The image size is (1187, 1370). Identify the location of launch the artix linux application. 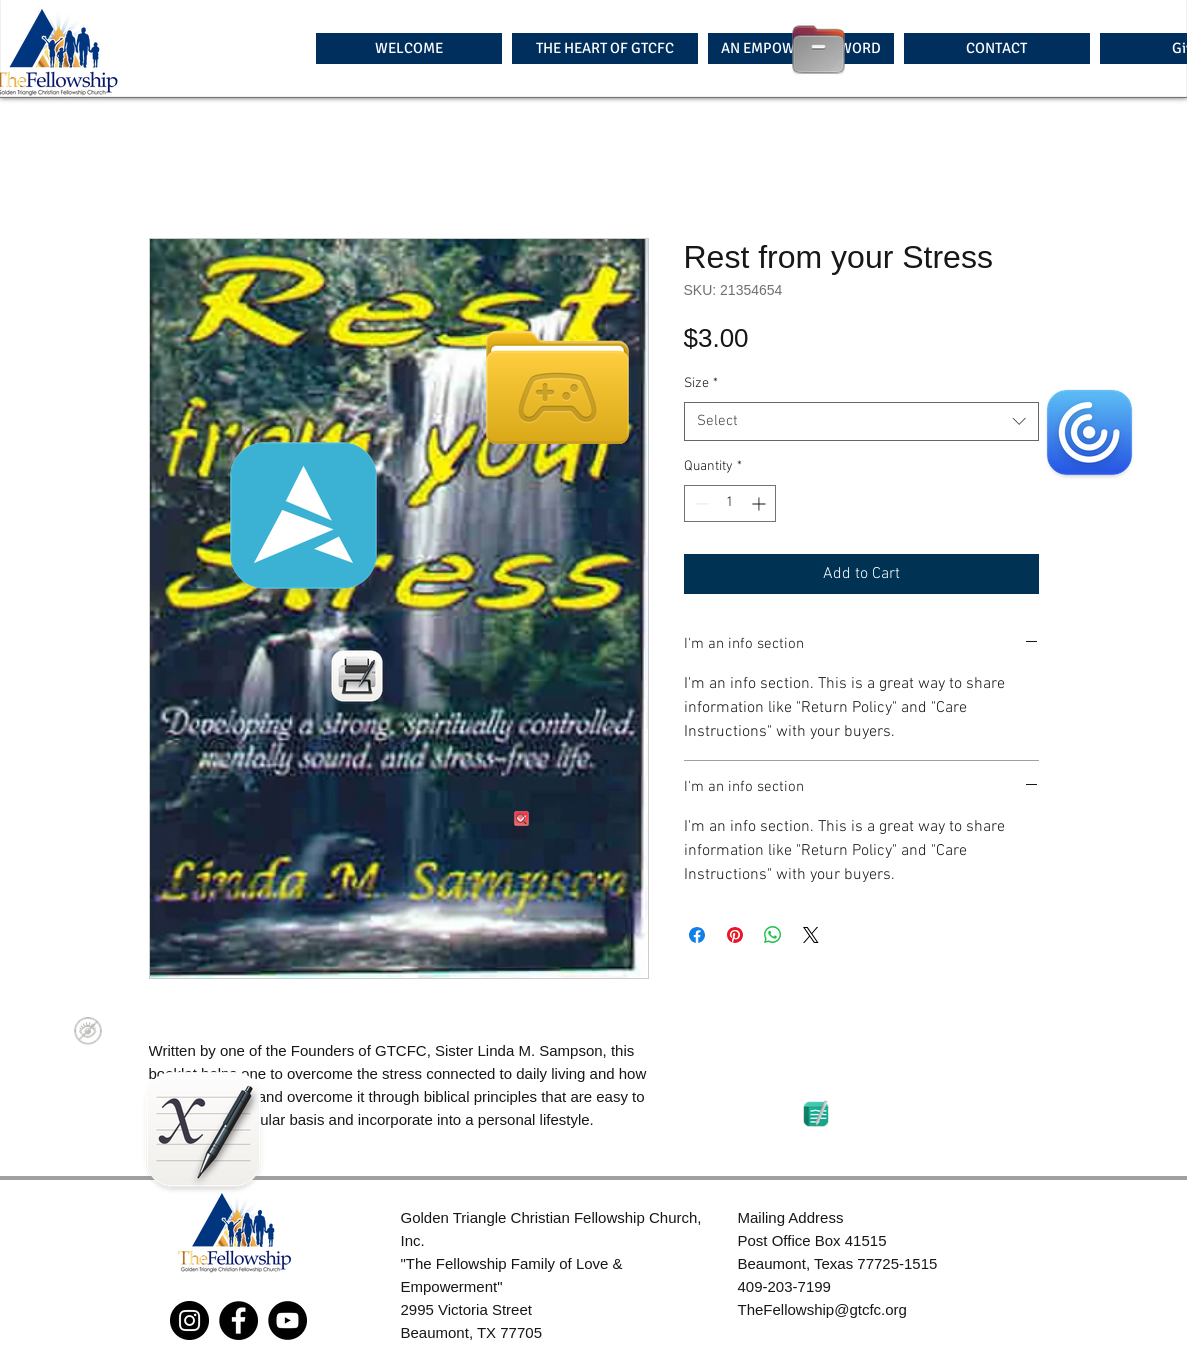
(303, 515).